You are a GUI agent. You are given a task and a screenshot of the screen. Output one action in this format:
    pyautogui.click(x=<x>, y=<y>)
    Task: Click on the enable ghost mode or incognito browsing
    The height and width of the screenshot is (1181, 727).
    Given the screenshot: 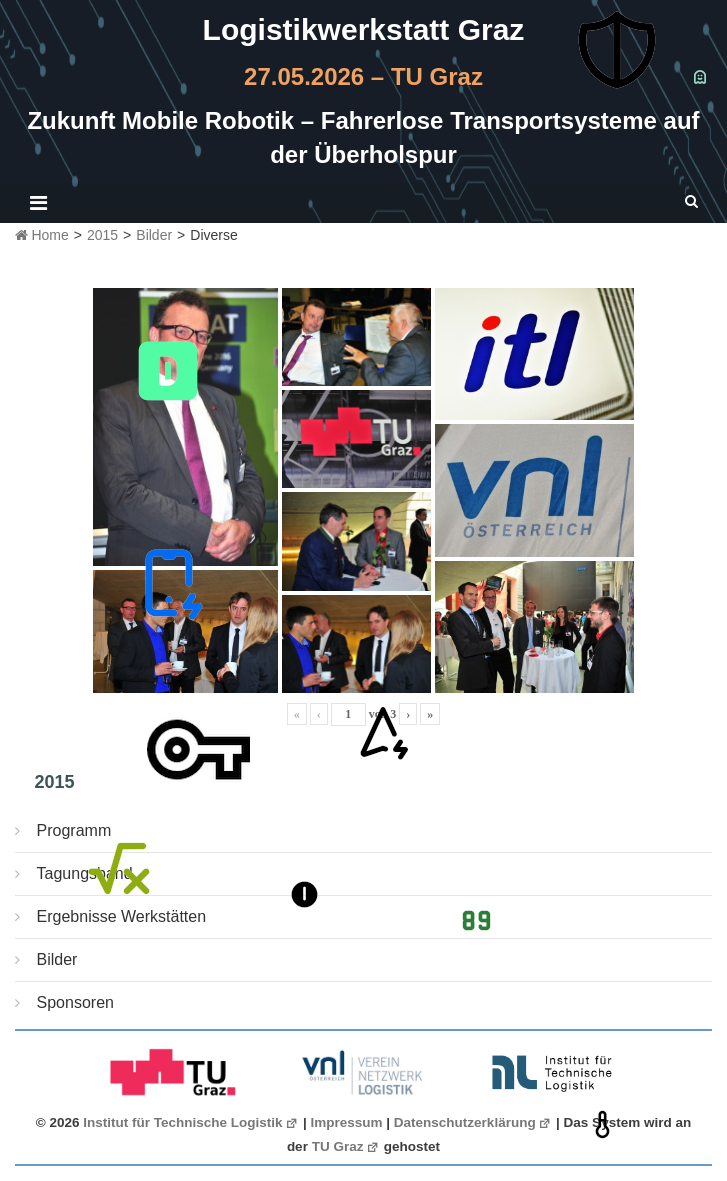 What is the action you would take?
    pyautogui.click(x=700, y=77)
    